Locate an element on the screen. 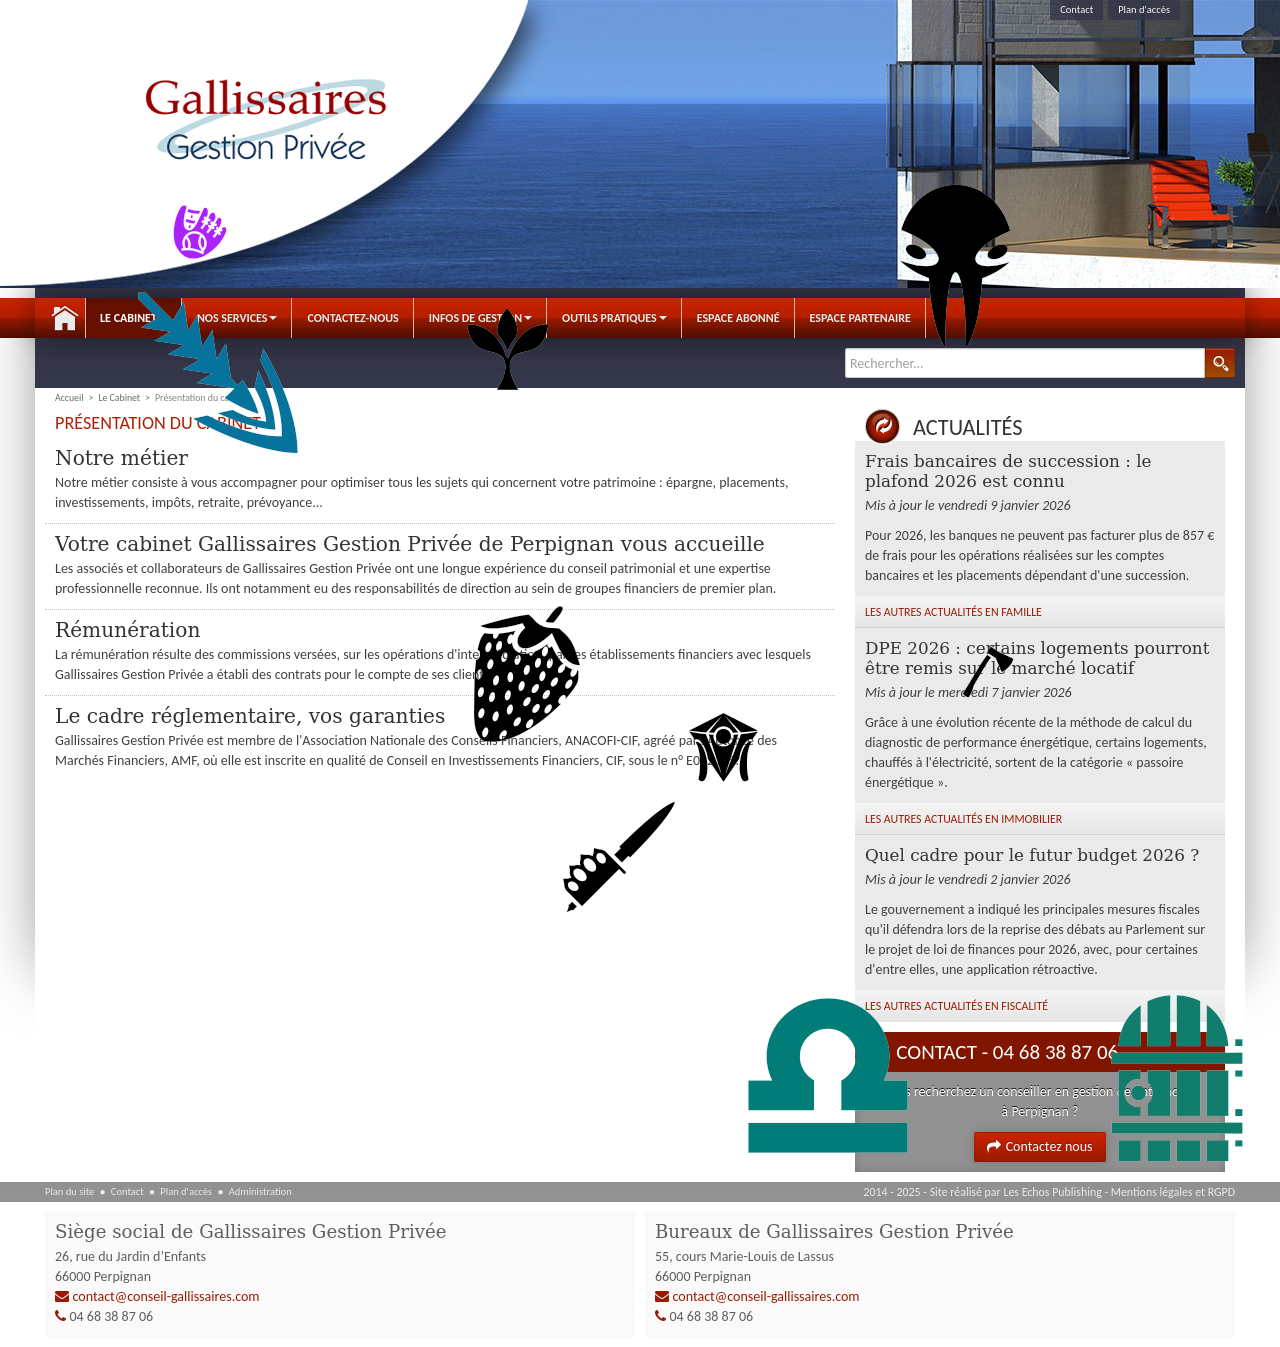  equip a trench knife weapon is located at coordinates (619, 857).